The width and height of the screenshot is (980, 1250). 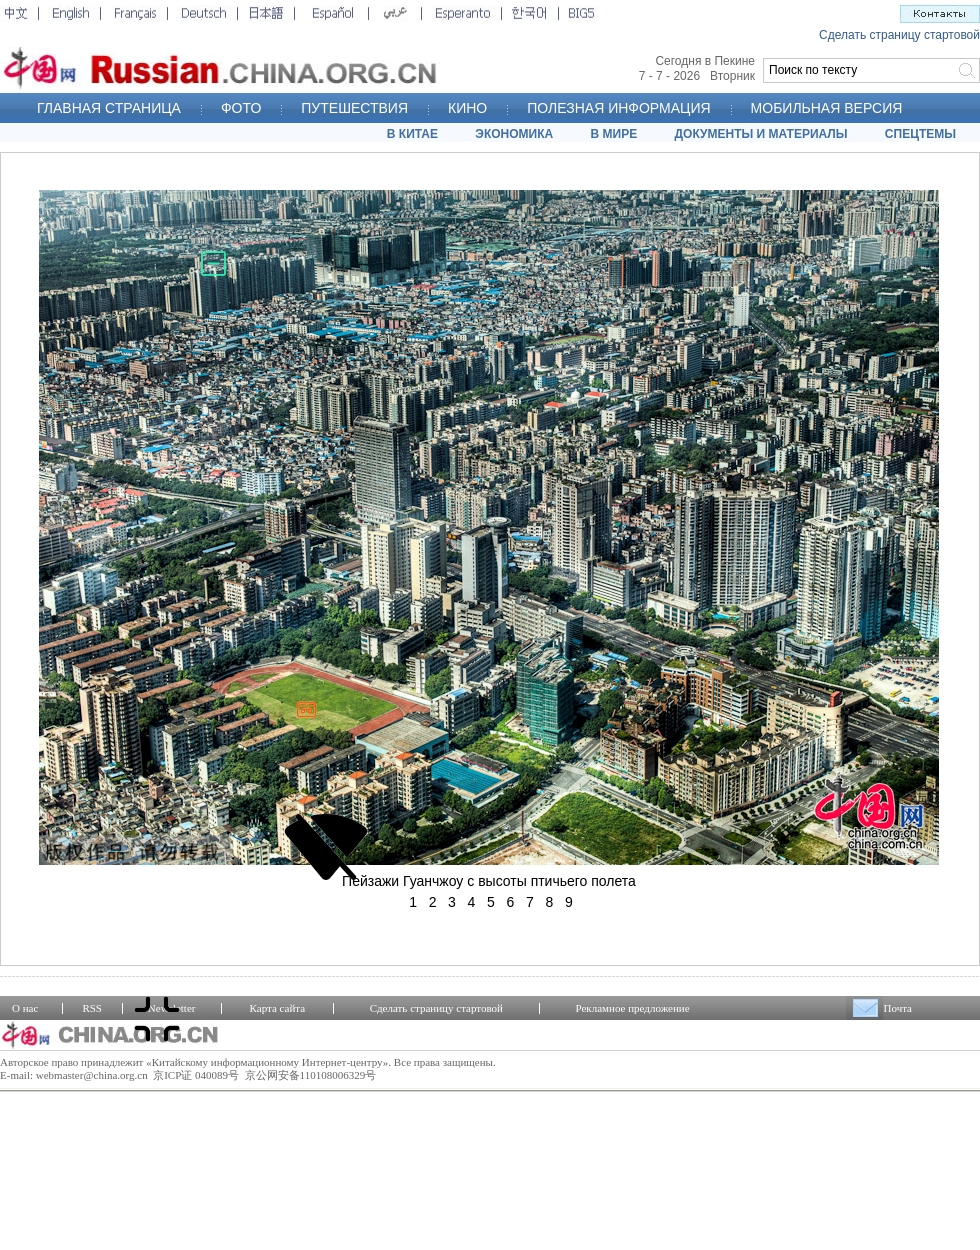 What do you see at coordinates (157, 1019) in the screenshot?
I see `minimize or exit fullscreen mode` at bounding box center [157, 1019].